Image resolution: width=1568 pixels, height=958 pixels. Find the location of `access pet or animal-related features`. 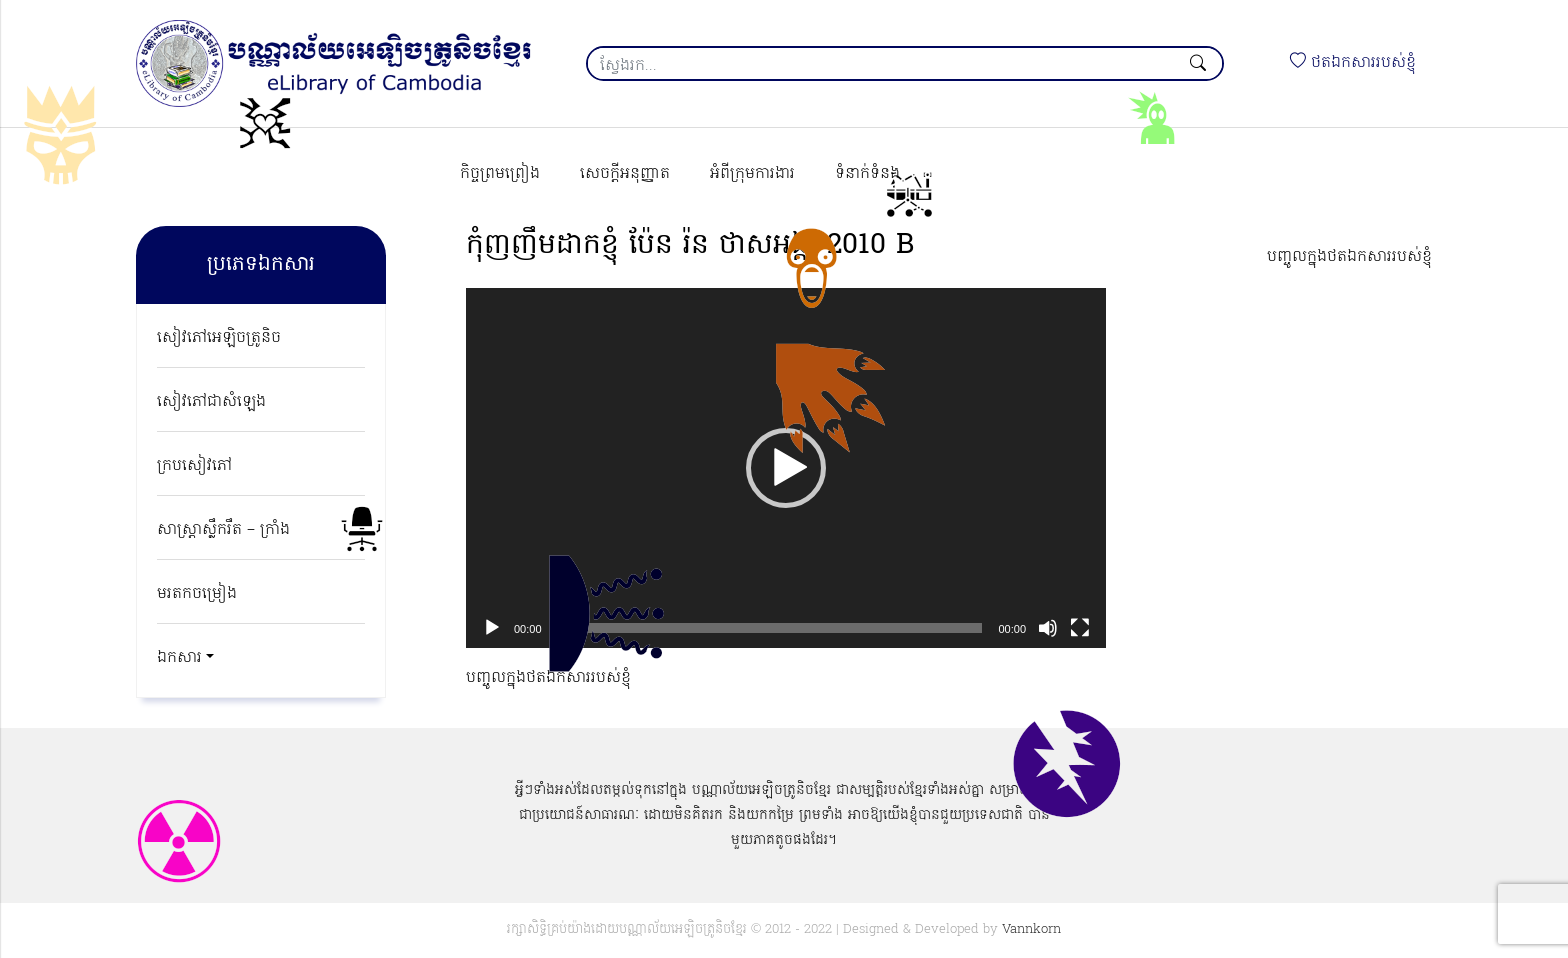

access pet or animal-related features is located at coordinates (831, 398).